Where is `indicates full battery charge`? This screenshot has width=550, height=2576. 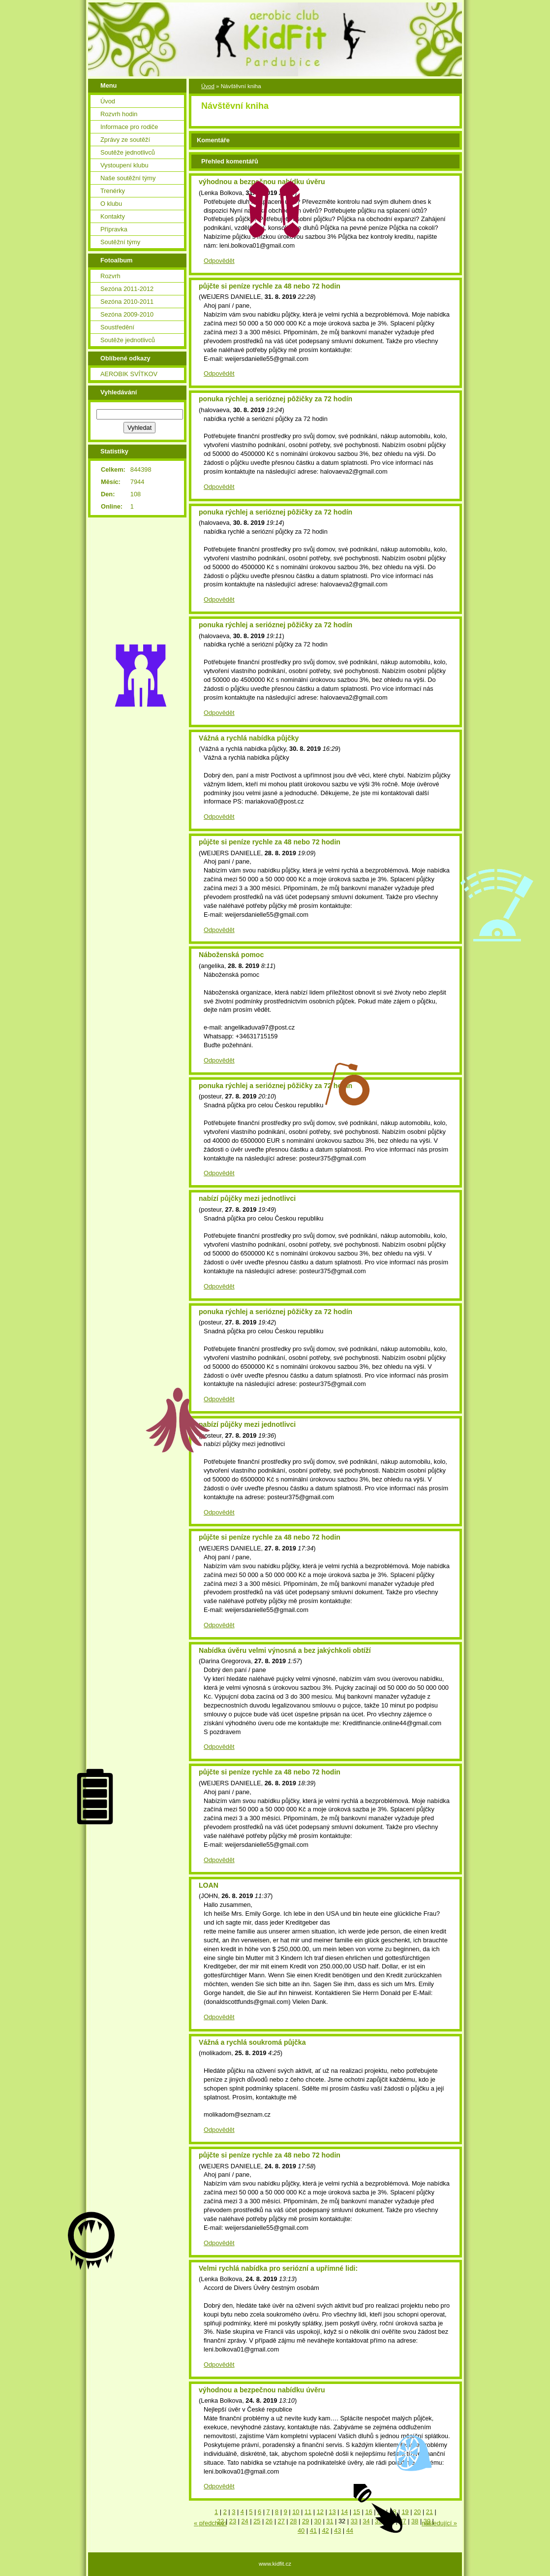
indicates full battery charge is located at coordinates (95, 1797).